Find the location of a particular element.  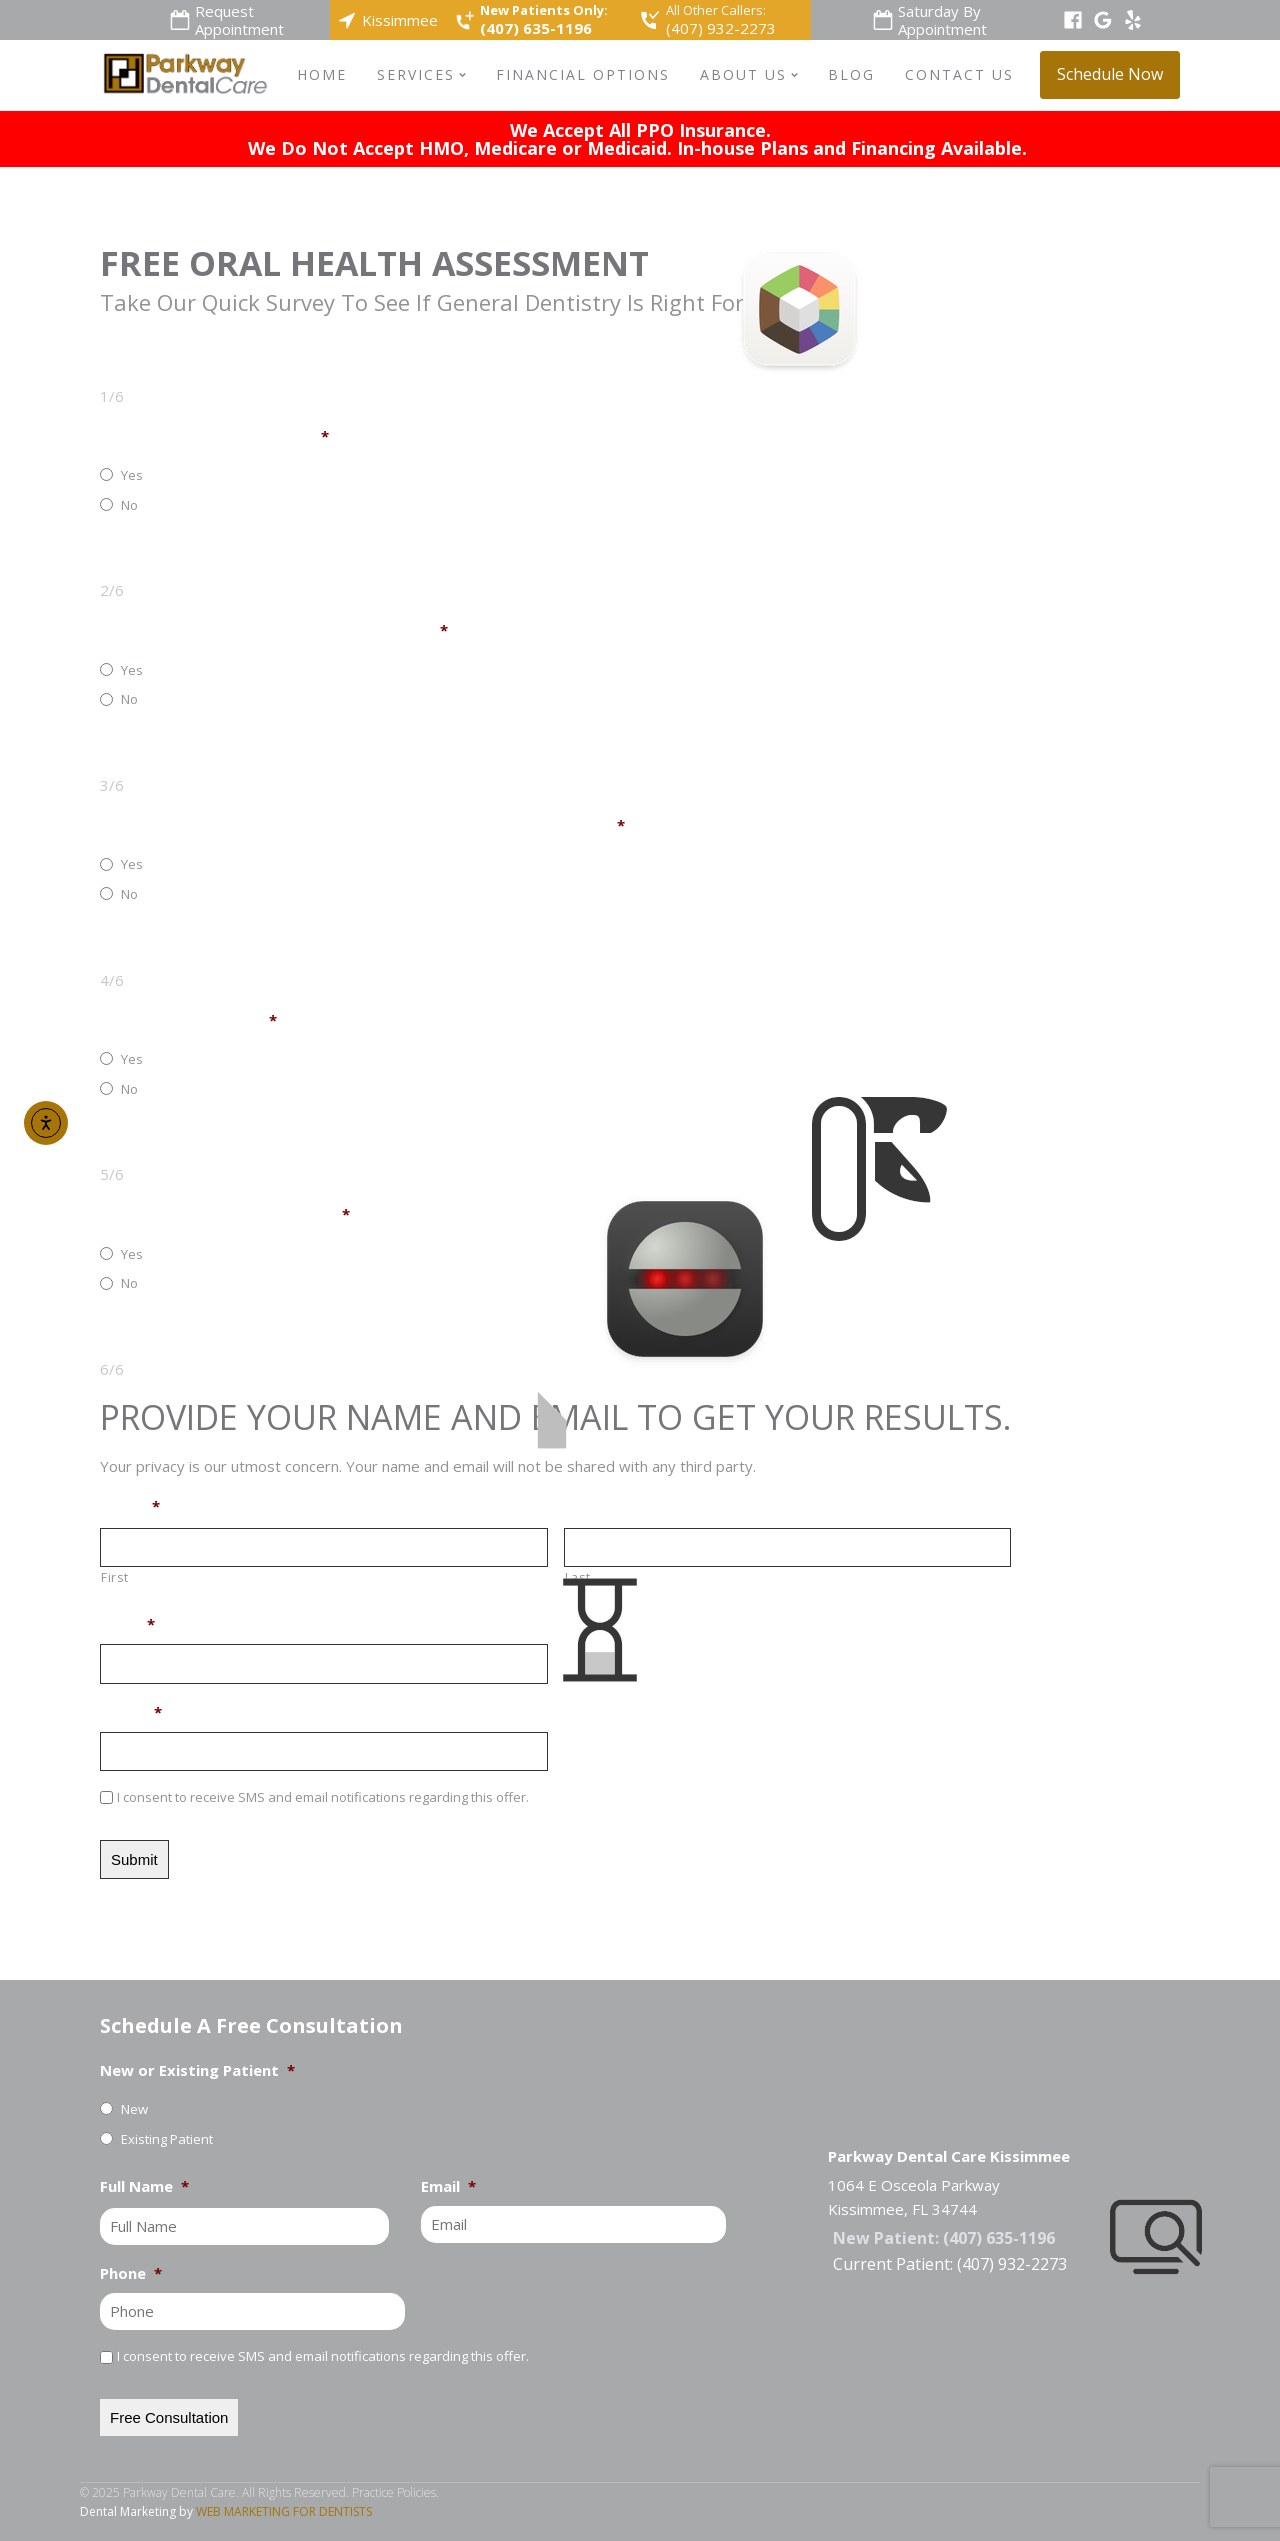

launch prism launcher application is located at coordinates (799, 309).